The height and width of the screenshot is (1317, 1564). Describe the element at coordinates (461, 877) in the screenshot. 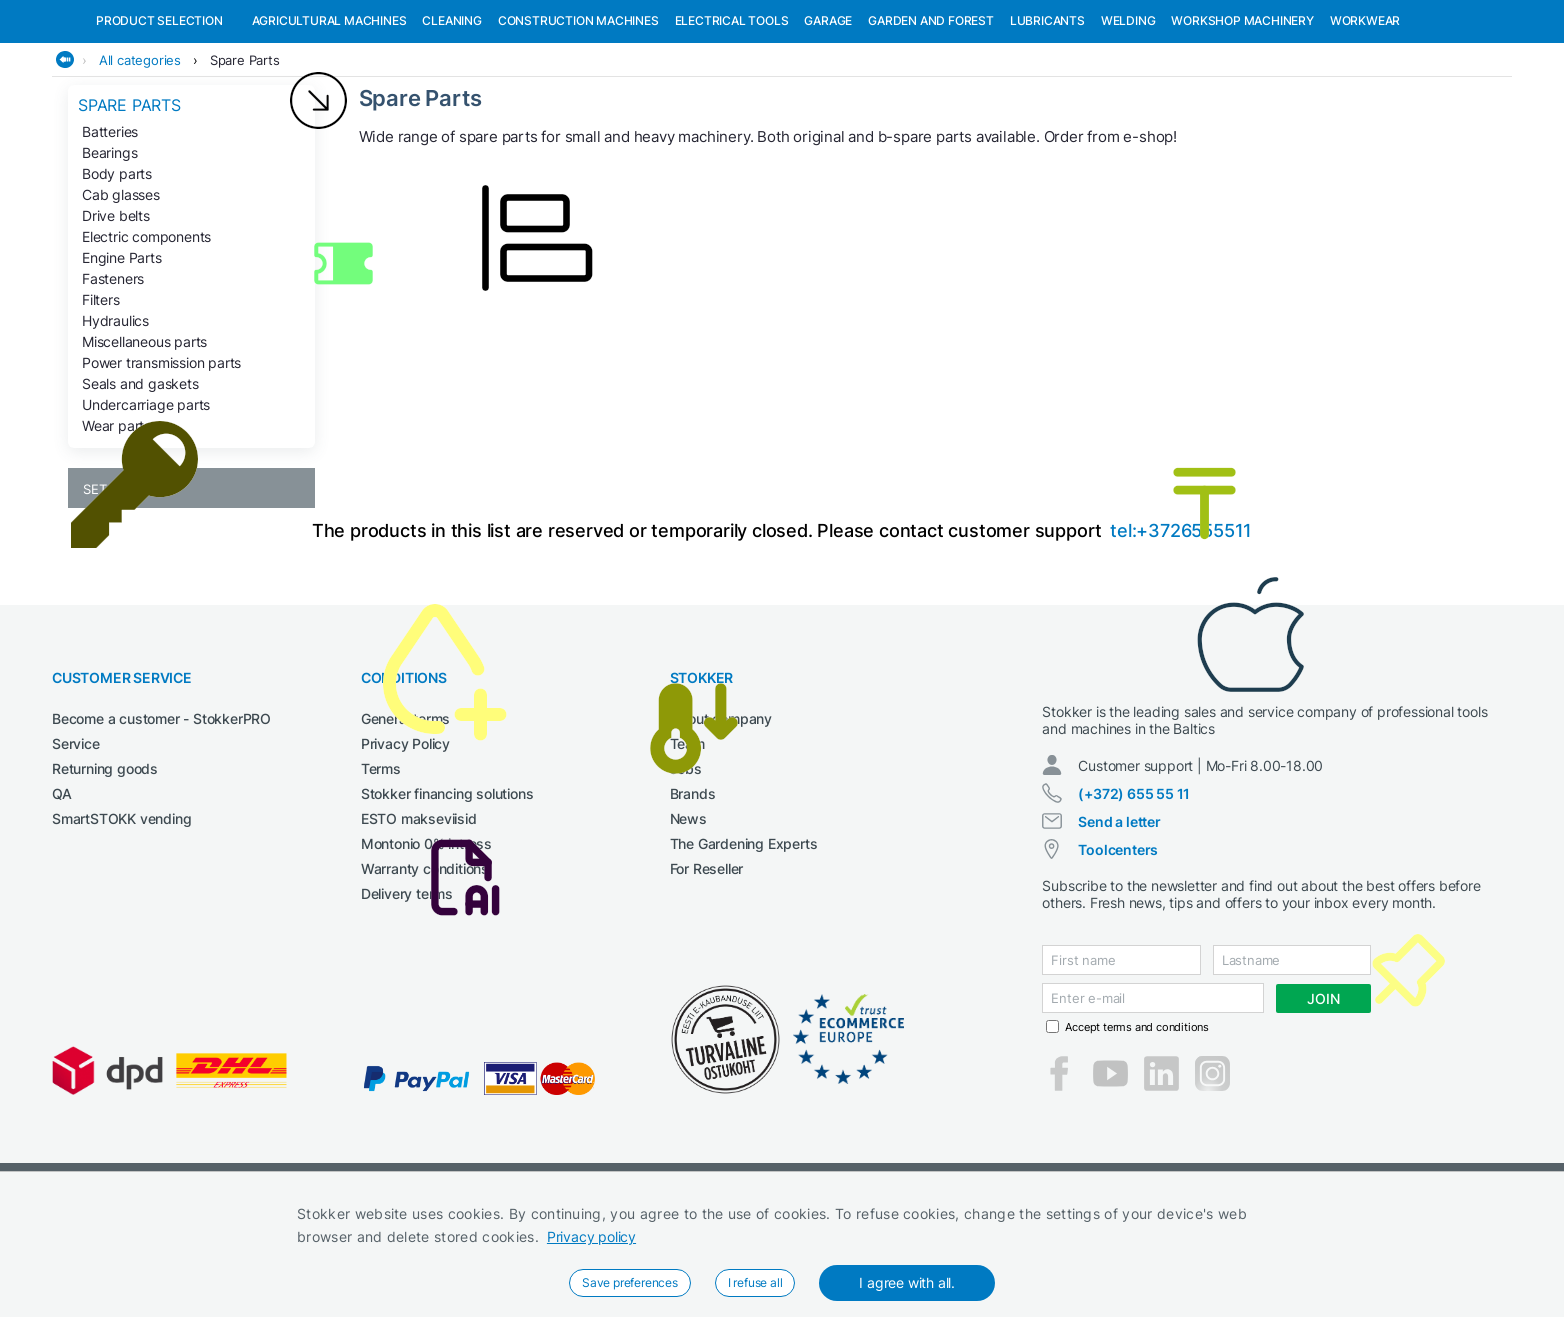

I see `open an AI-generated document` at that location.